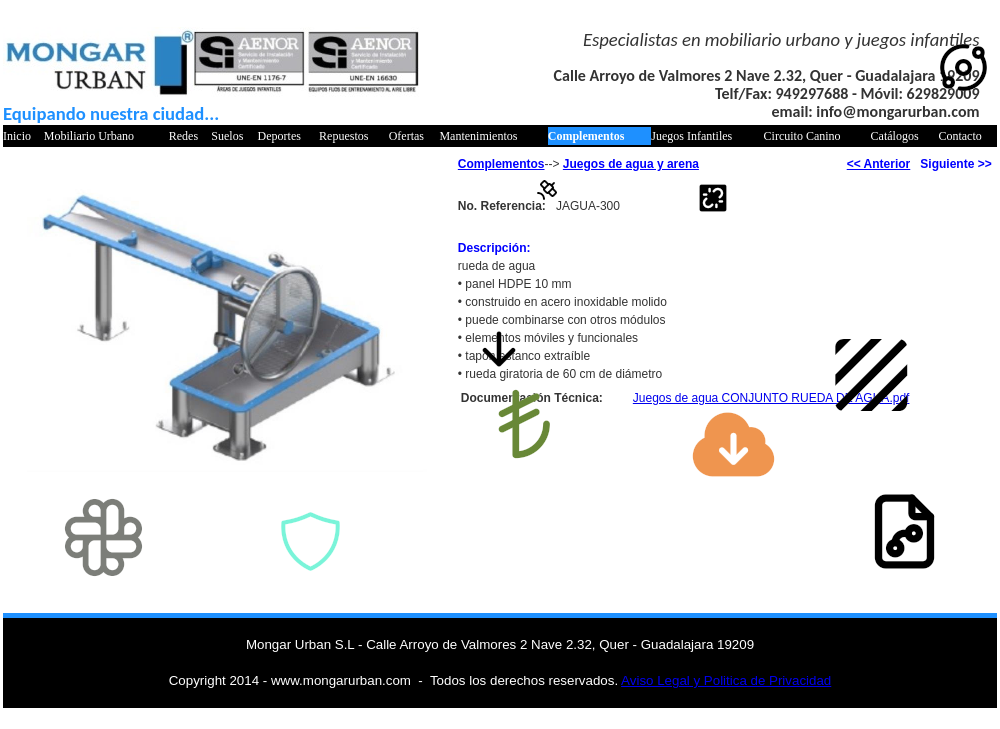 This screenshot has height=729, width=1000. I want to click on view or select Turkish lira currency, so click(526, 424).